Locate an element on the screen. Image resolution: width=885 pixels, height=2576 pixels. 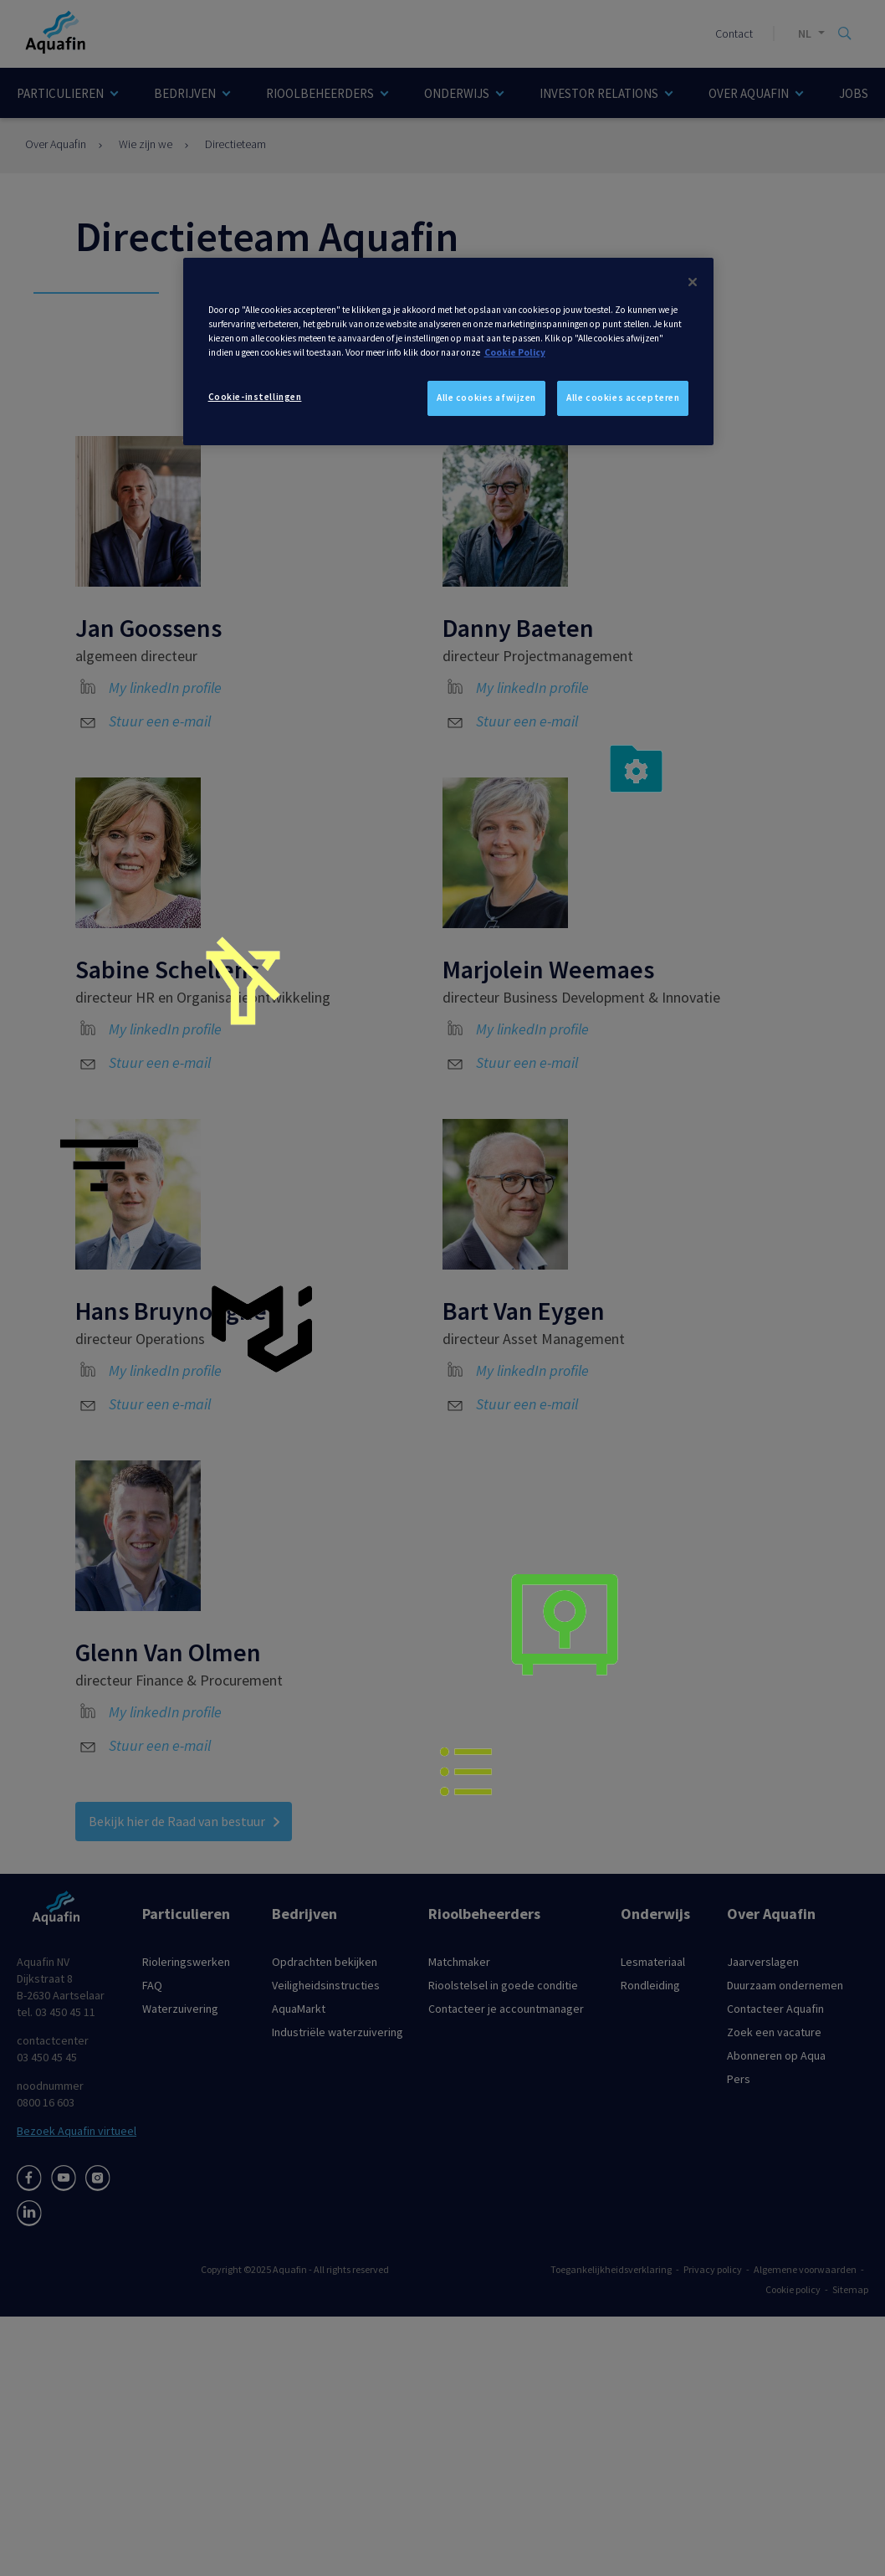
view items as a bulleted list is located at coordinates (466, 1772).